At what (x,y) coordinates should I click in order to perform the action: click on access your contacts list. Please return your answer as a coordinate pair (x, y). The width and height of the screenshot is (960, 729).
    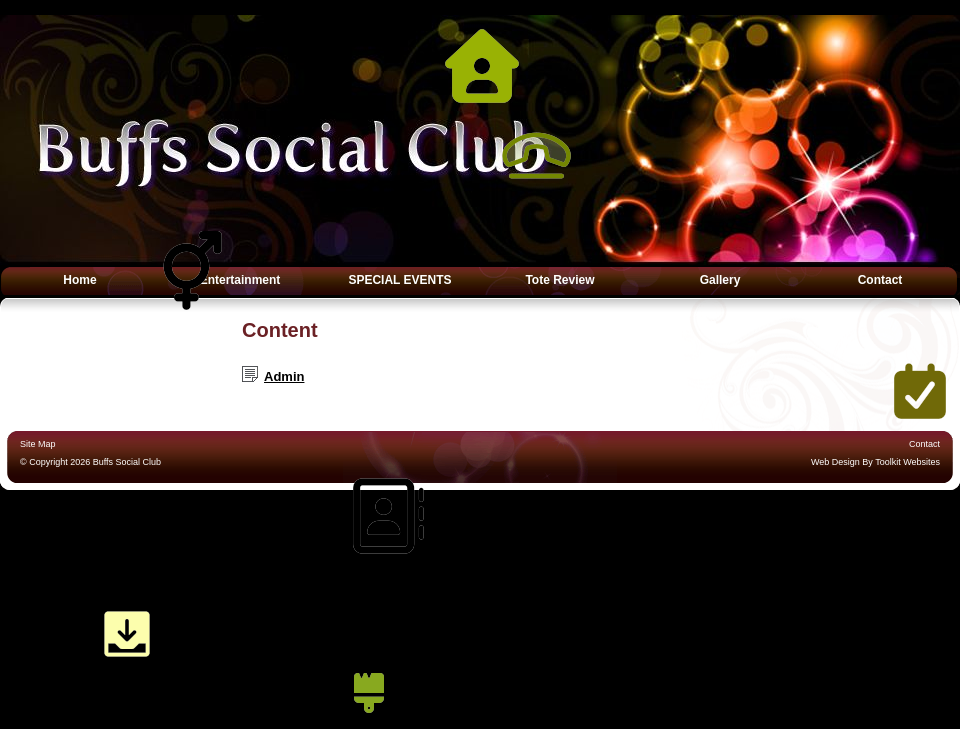
    Looking at the image, I should click on (386, 516).